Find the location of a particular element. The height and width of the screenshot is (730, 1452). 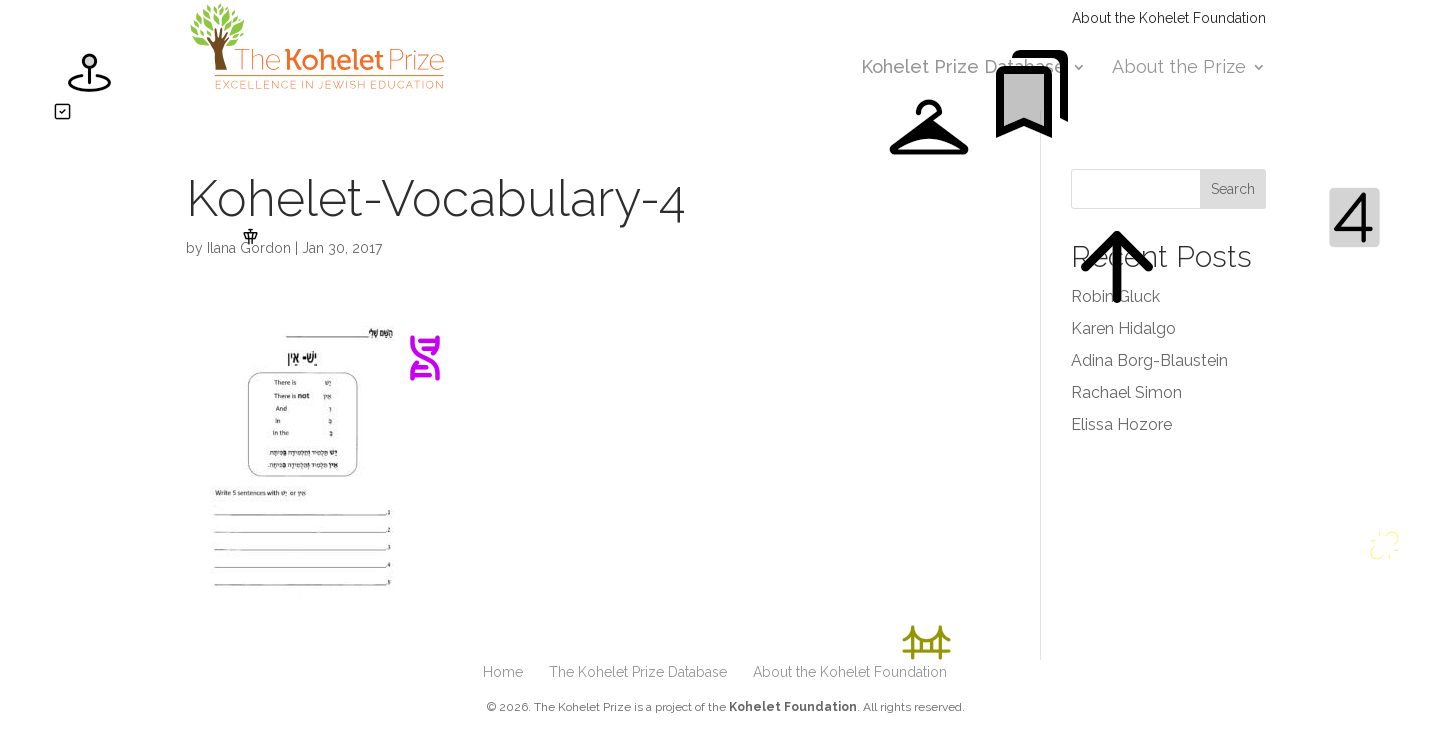

mark a location on the map is located at coordinates (89, 73).